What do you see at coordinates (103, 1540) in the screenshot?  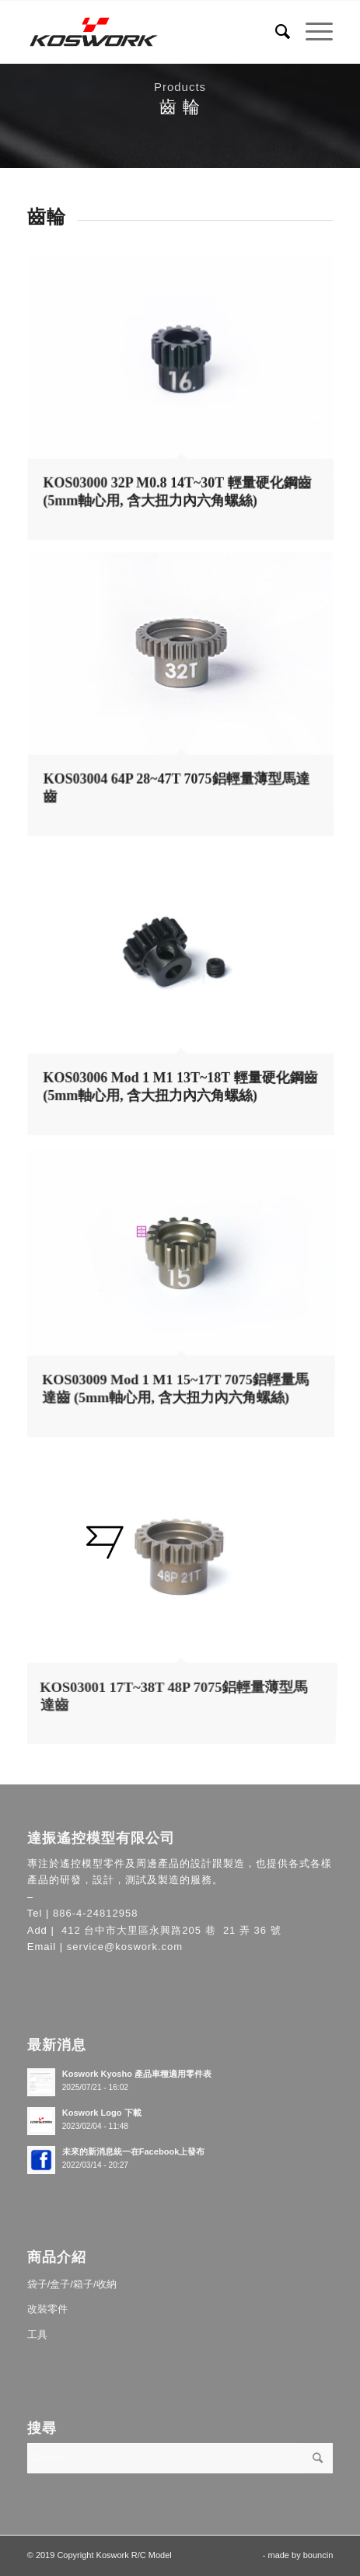 I see `flag or bookmark an item` at bounding box center [103, 1540].